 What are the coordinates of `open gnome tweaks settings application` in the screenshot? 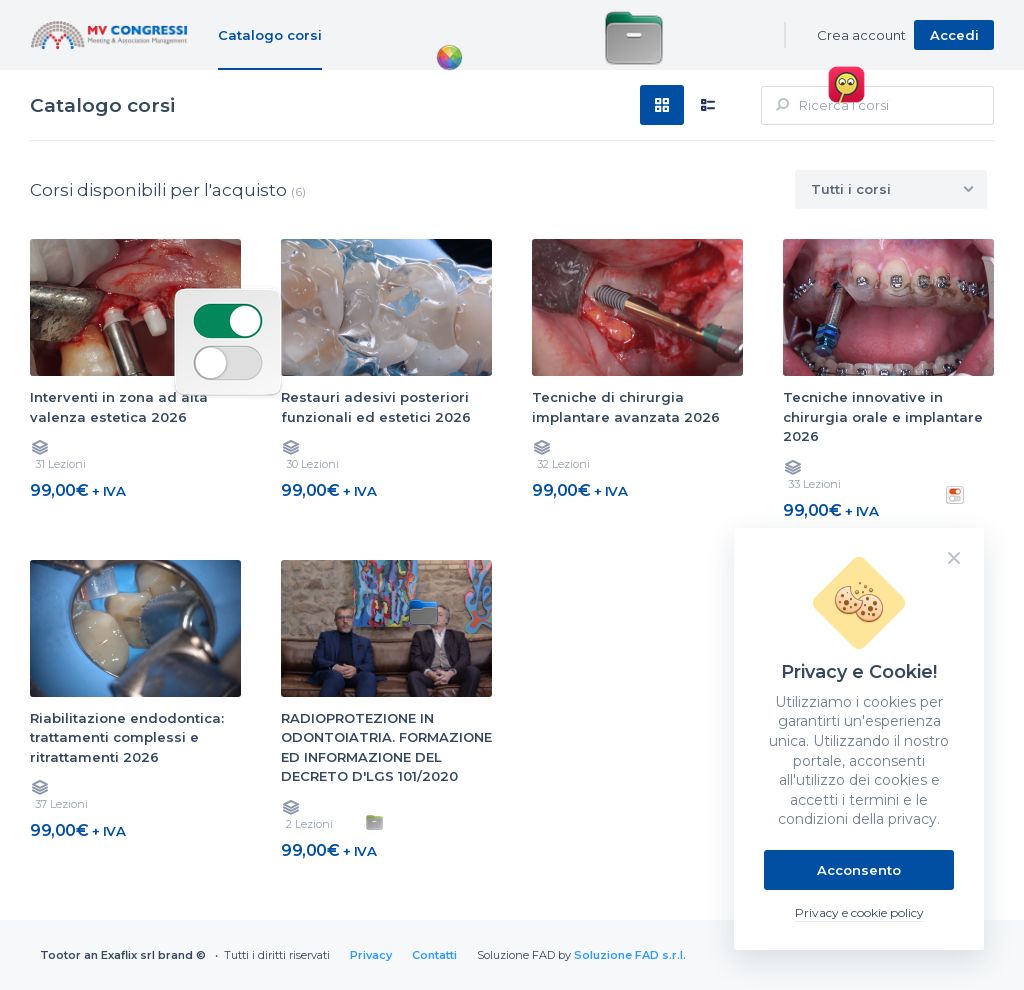 It's located at (228, 342).